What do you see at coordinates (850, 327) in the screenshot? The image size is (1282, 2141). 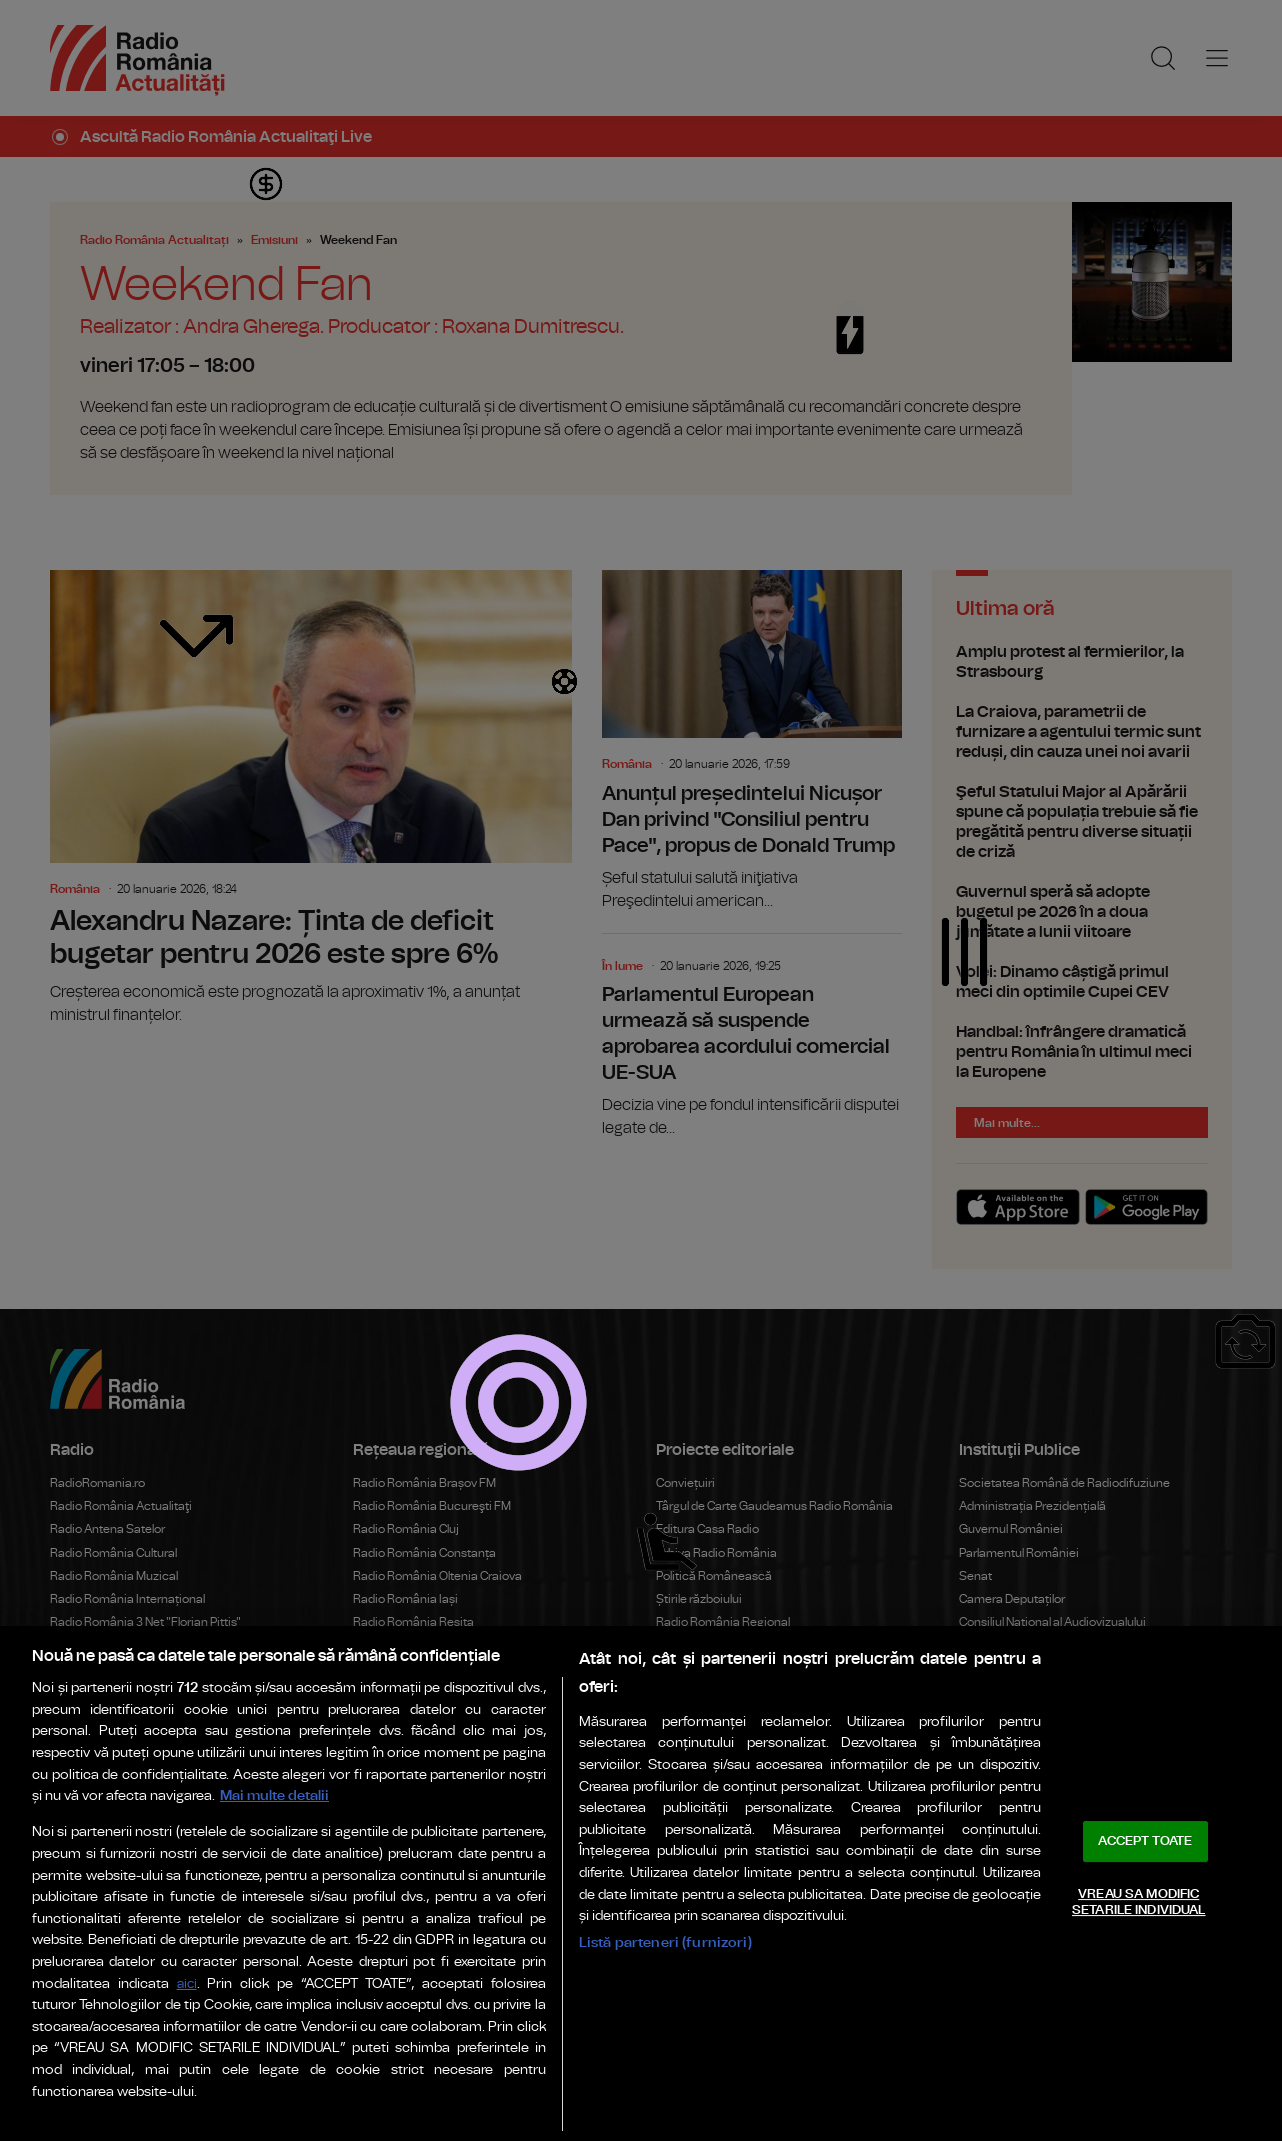 I see `battery charging at 90%` at bounding box center [850, 327].